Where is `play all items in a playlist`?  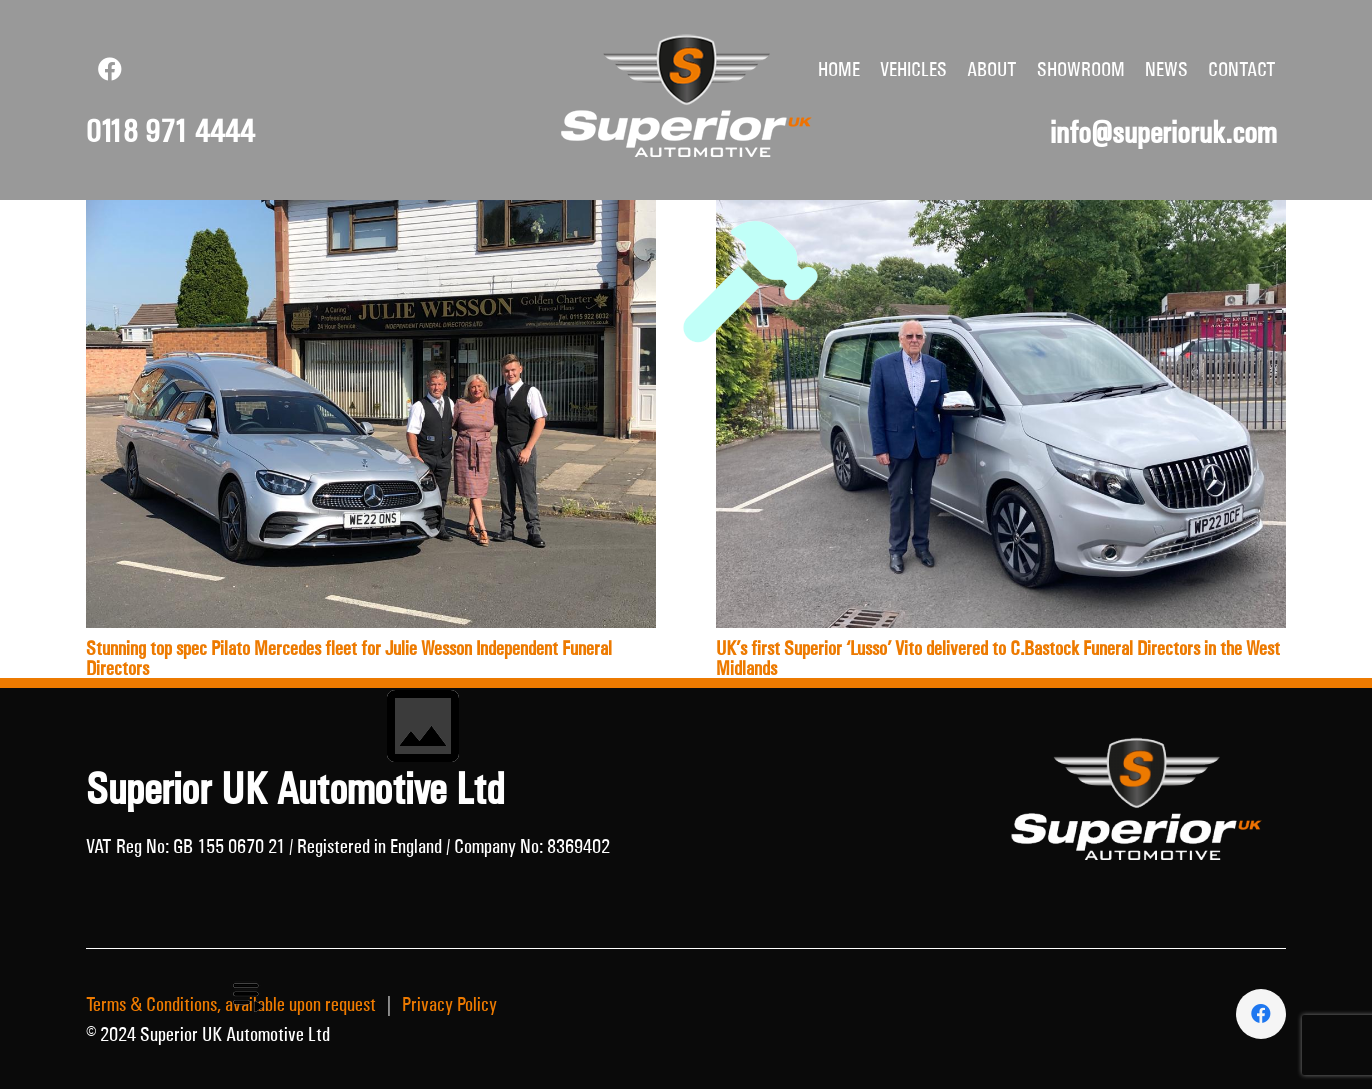 play all items in a playlist is located at coordinates (250, 996).